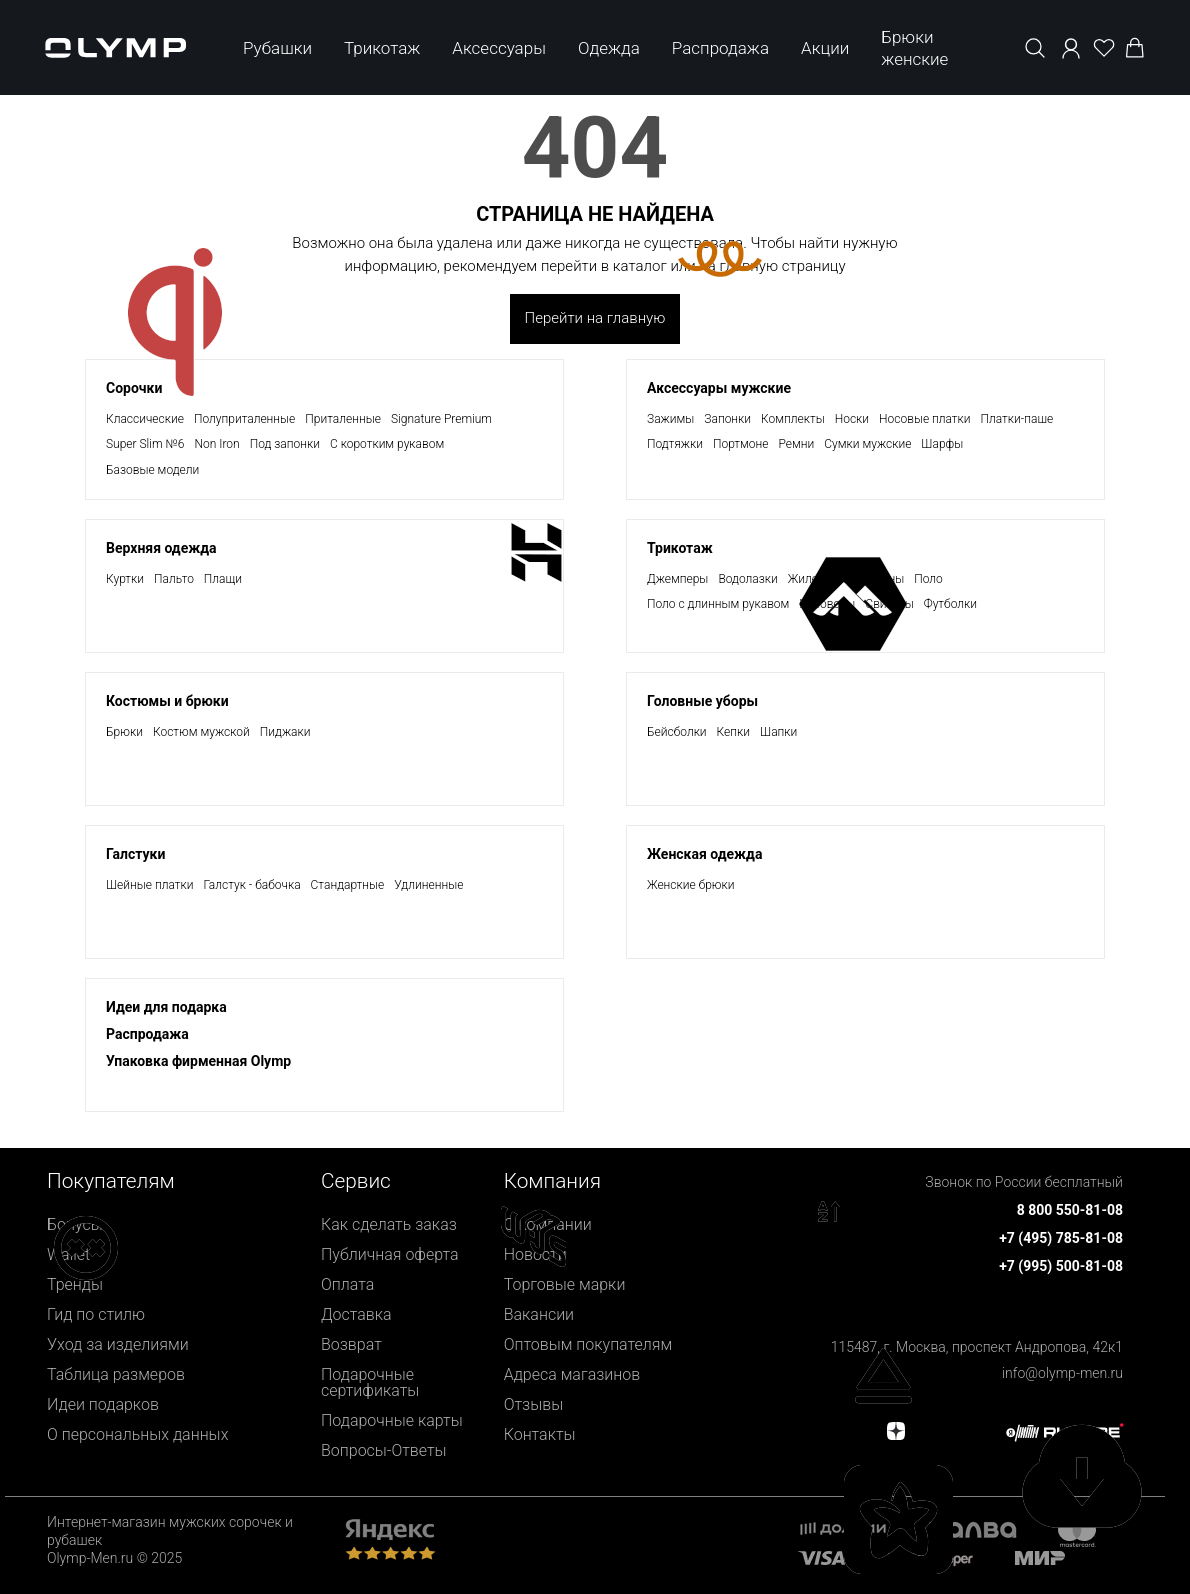  Describe the element at coordinates (720, 259) in the screenshot. I see `visit teespring storefront` at that location.